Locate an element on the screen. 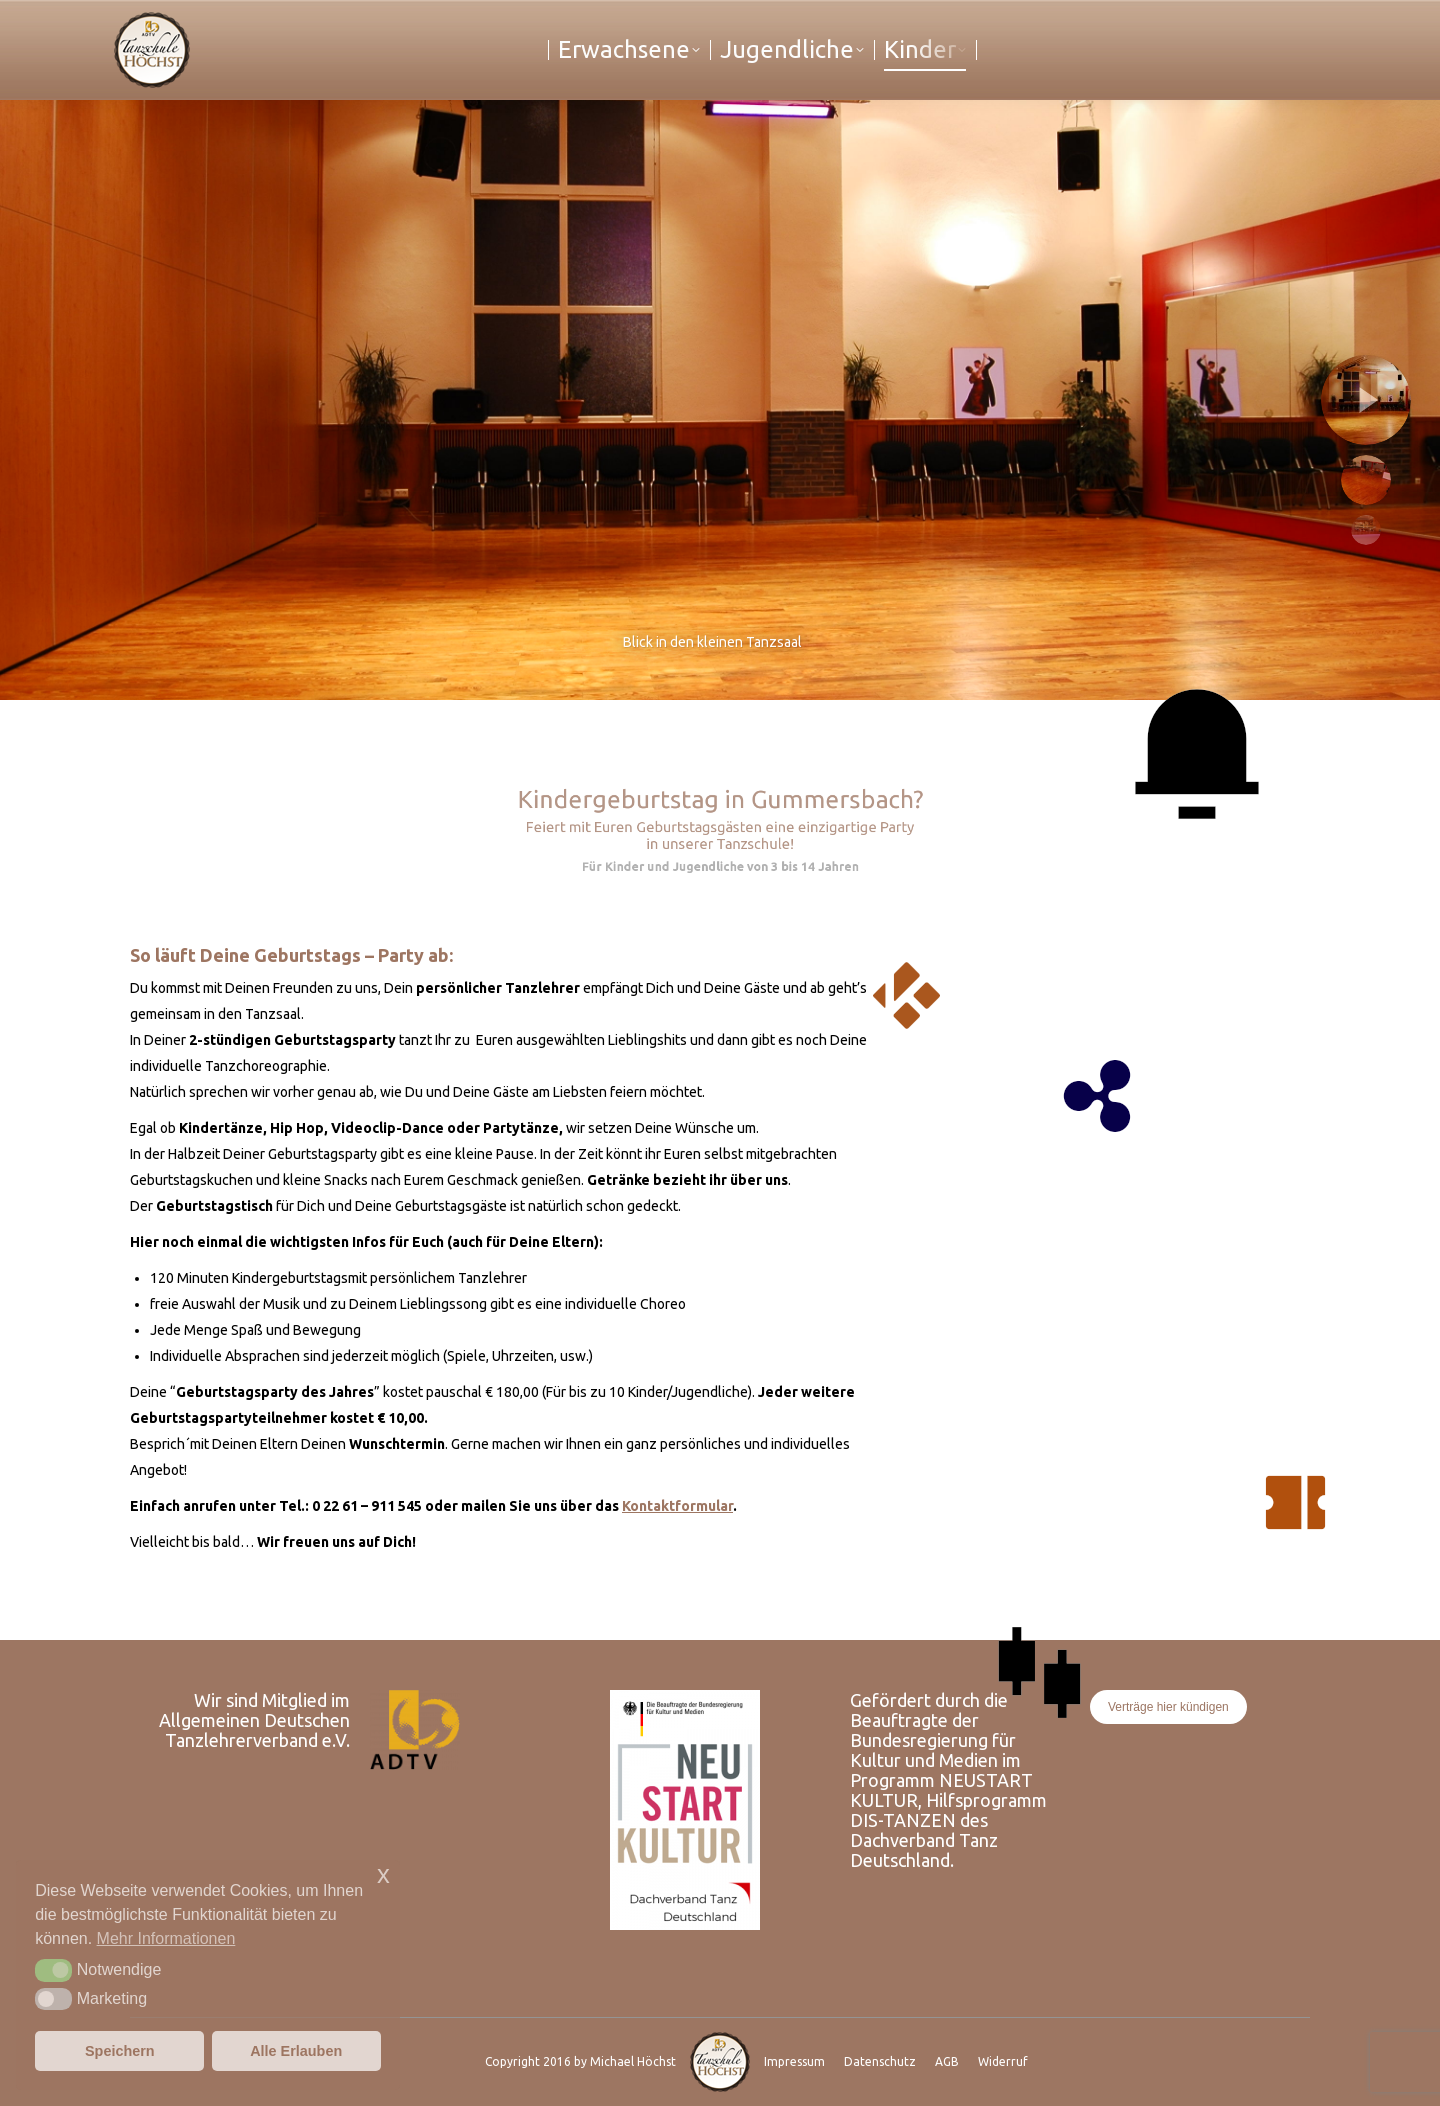 The height and width of the screenshot is (2106, 1440). view stock market data is located at coordinates (1039, 1672).